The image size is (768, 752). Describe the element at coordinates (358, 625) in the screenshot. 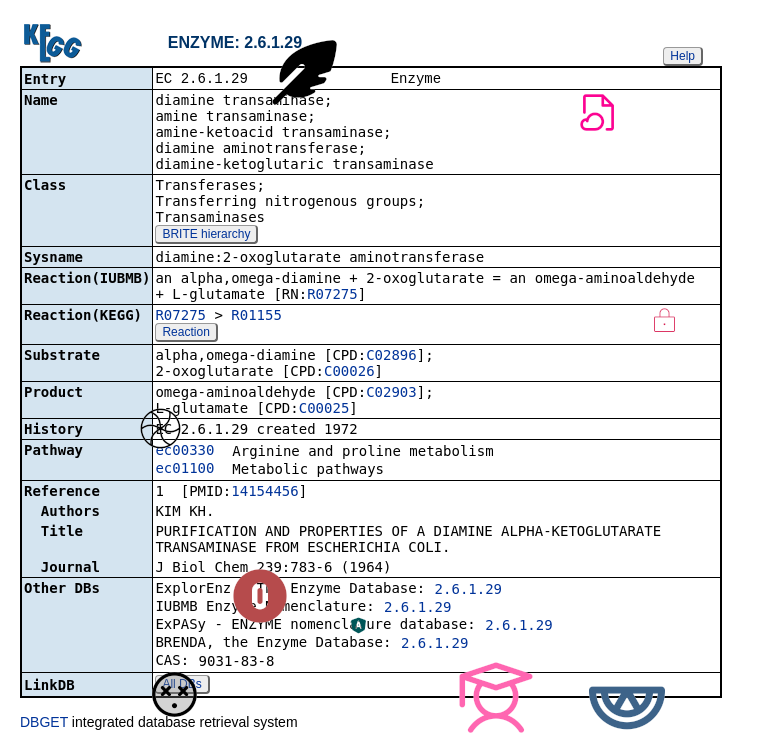

I see `angular framework logo` at that location.